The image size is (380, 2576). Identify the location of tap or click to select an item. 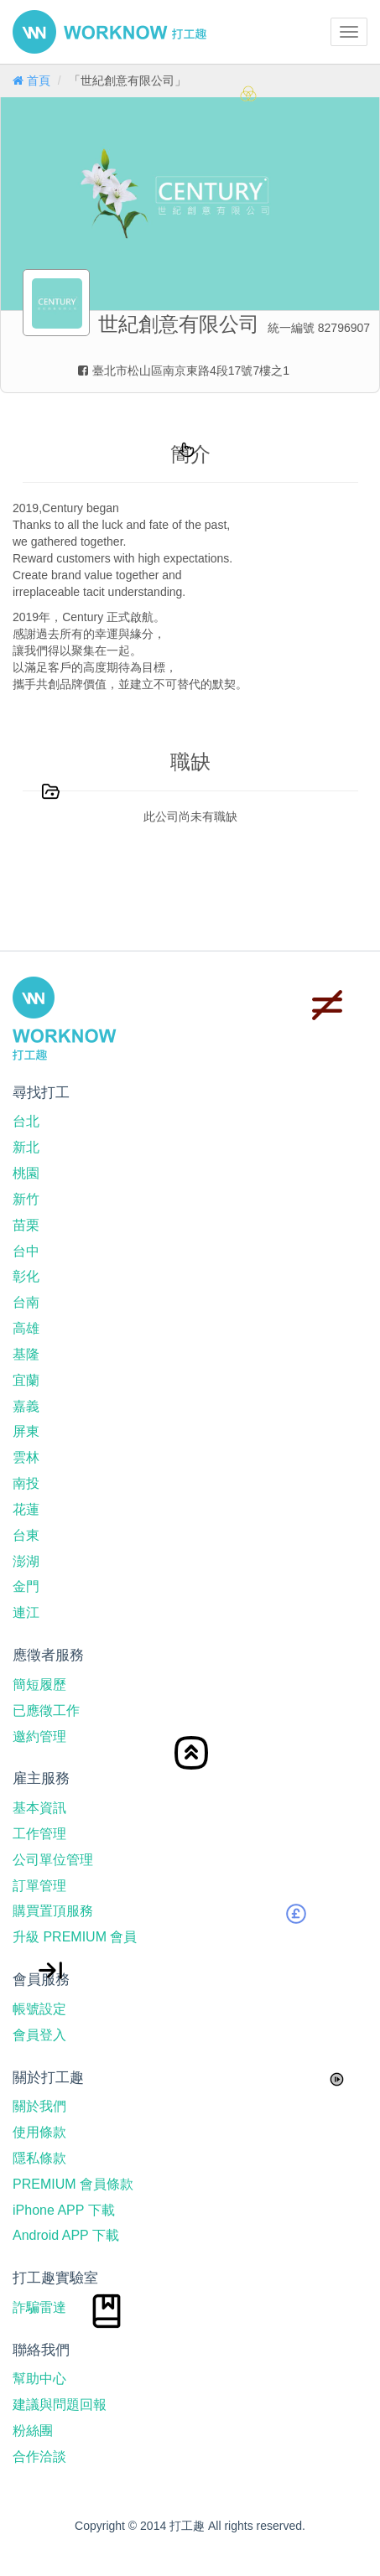
(186, 449).